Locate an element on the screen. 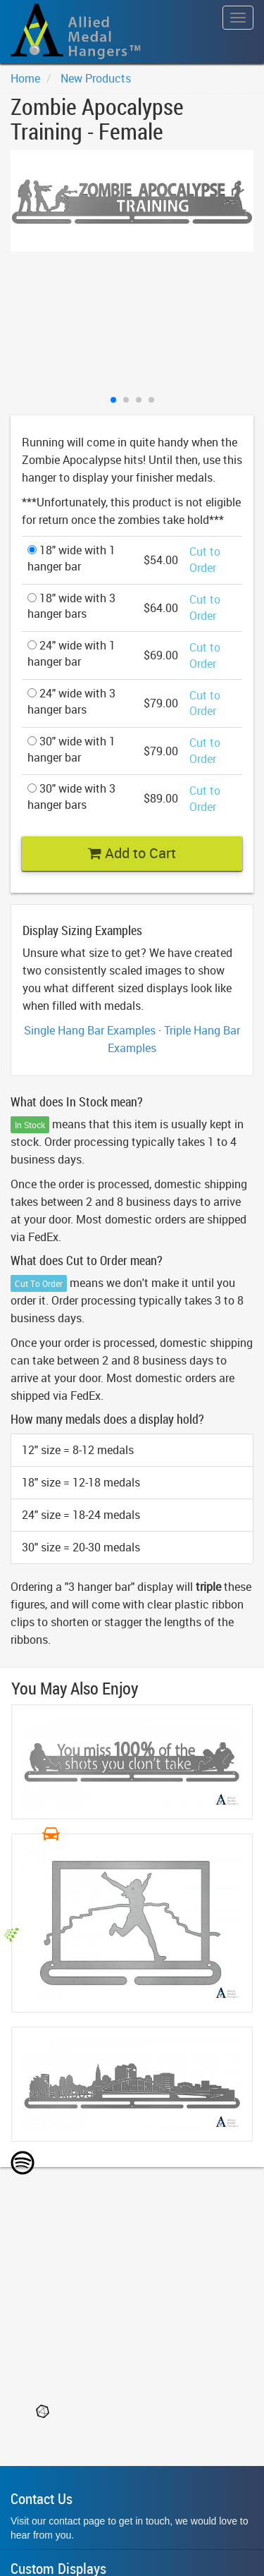 This screenshot has width=264, height=2576. schlix CMS brand logo is located at coordinates (12, 1934).